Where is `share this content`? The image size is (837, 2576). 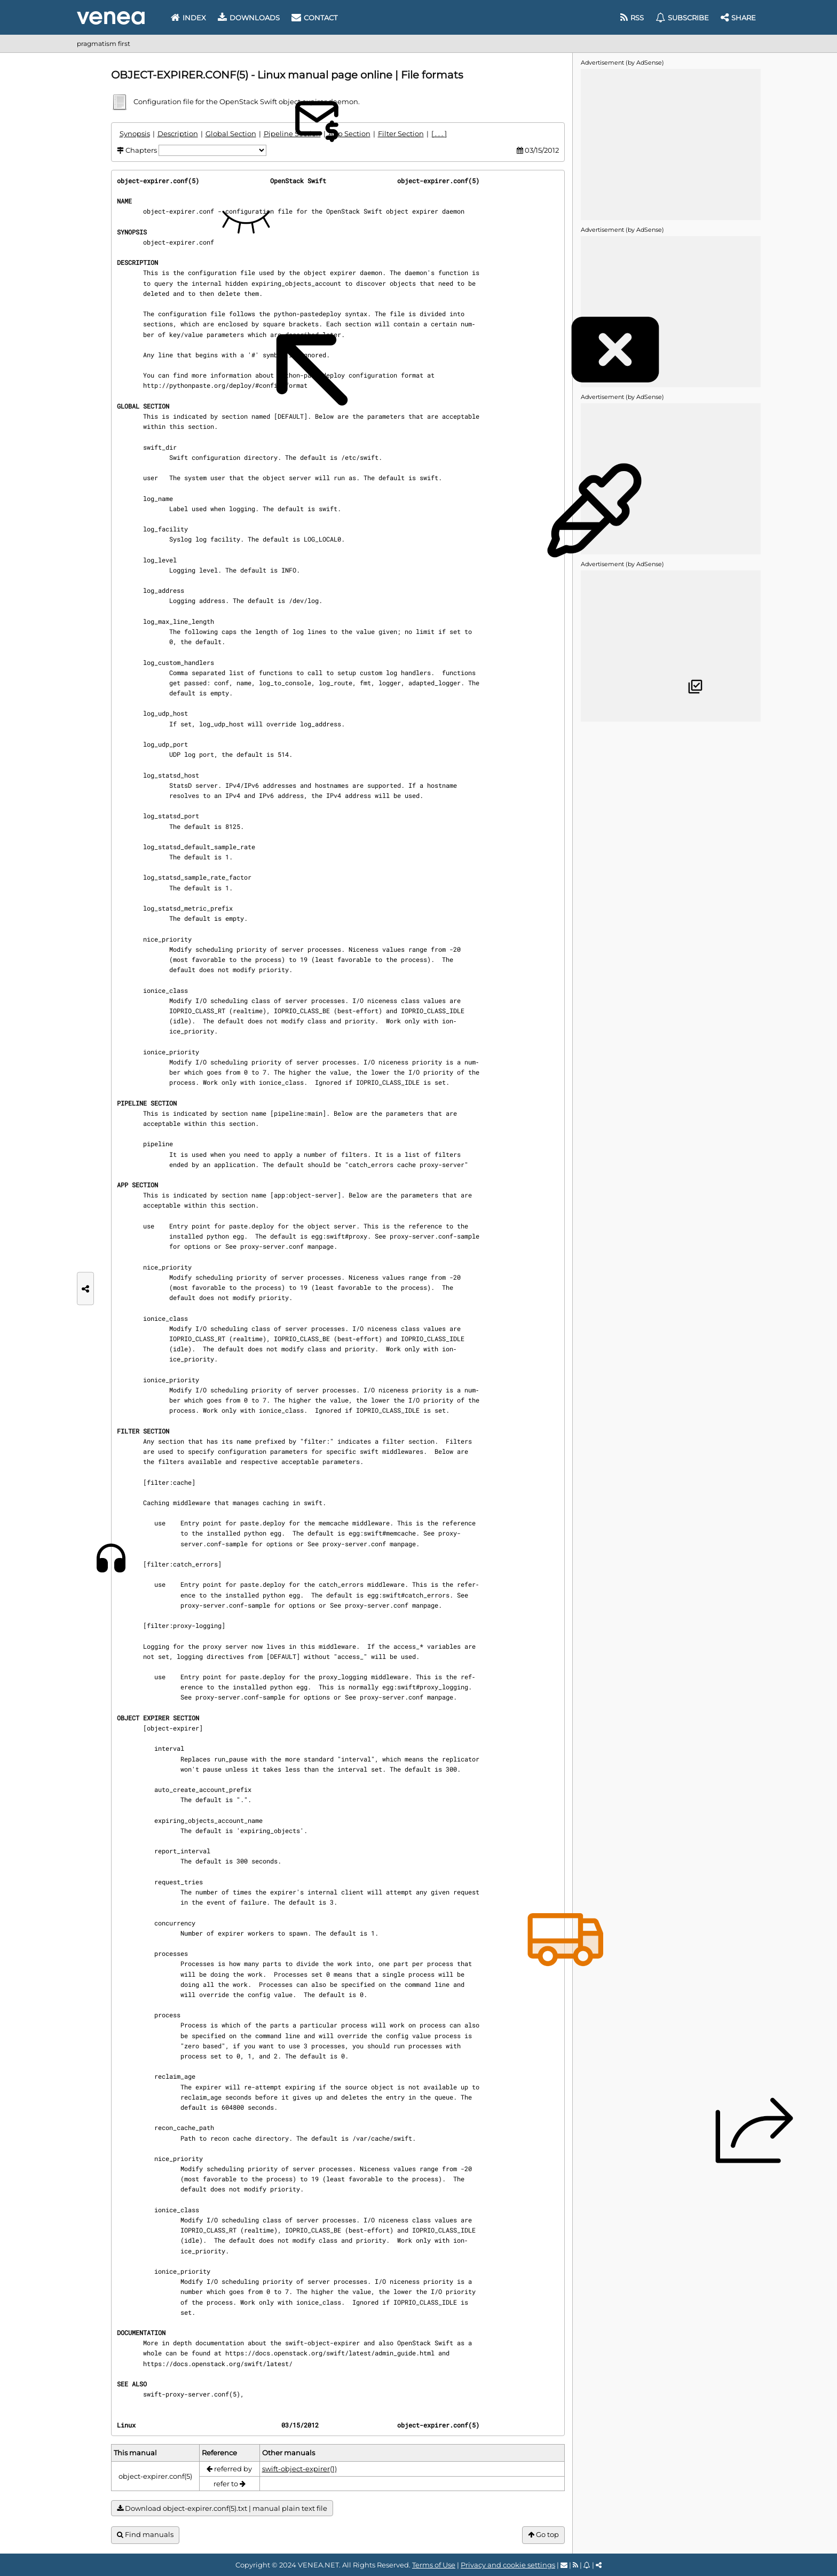 share this content is located at coordinates (754, 2127).